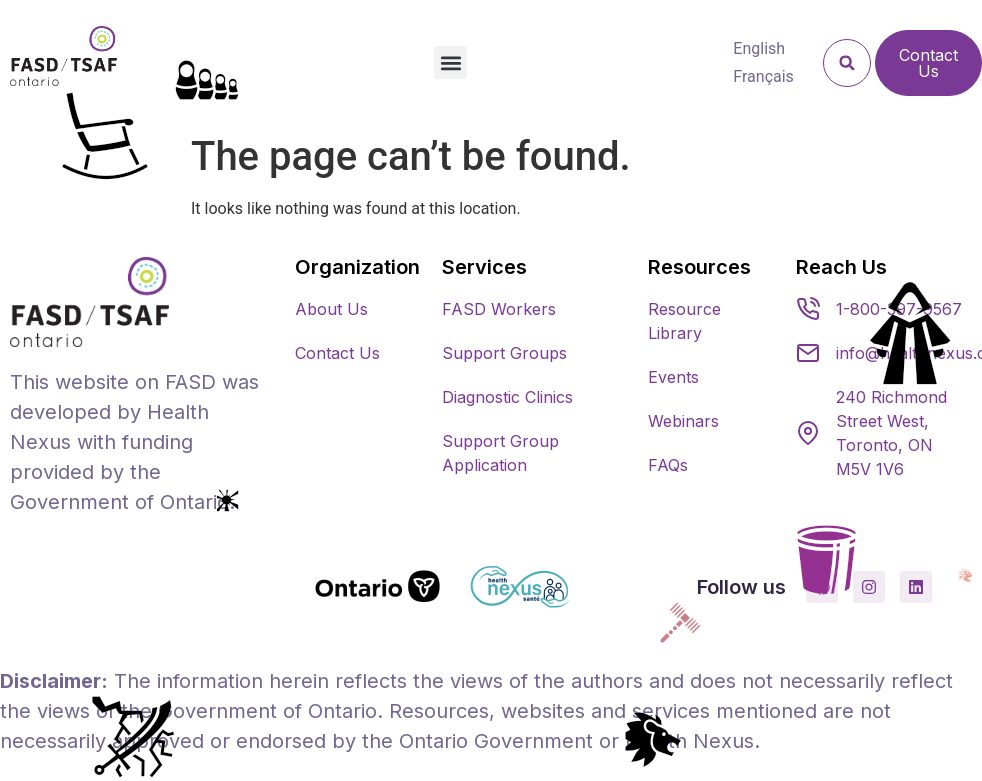 This screenshot has width=982, height=781. What do you see at coordinates (826, 548) in the screenshot?
I see `empty trash or recycle bin` at bounding box center [826, 548].